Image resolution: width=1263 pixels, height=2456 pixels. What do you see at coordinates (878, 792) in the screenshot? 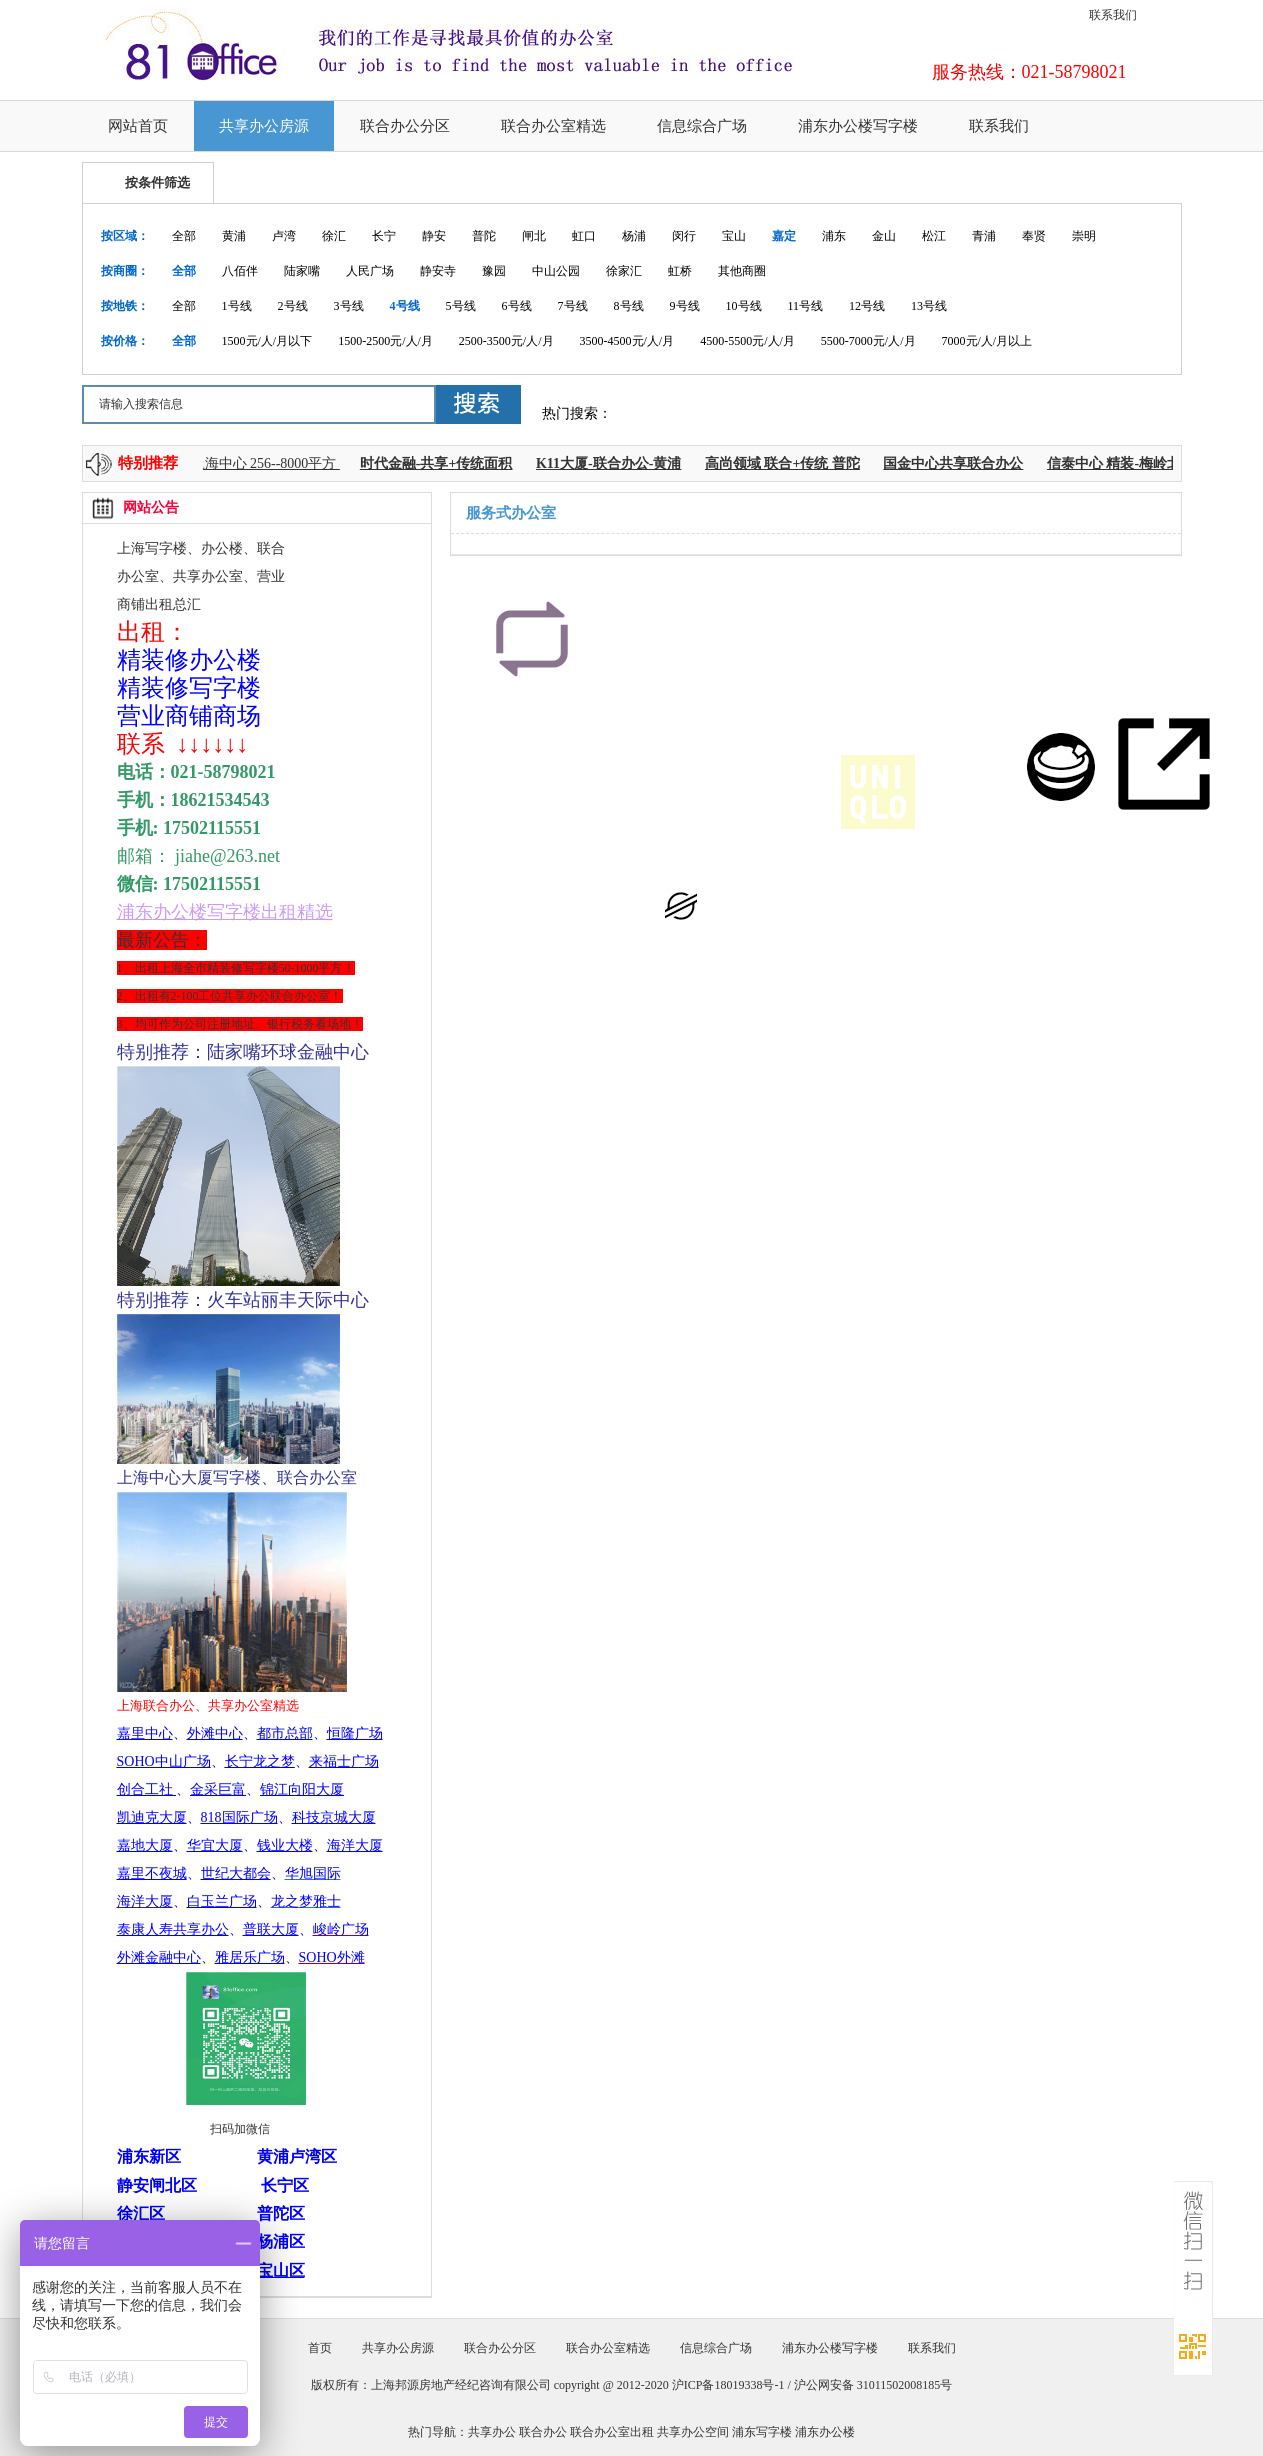
I see `open the Uniqlo app or website` at bounding box center [878, 792].